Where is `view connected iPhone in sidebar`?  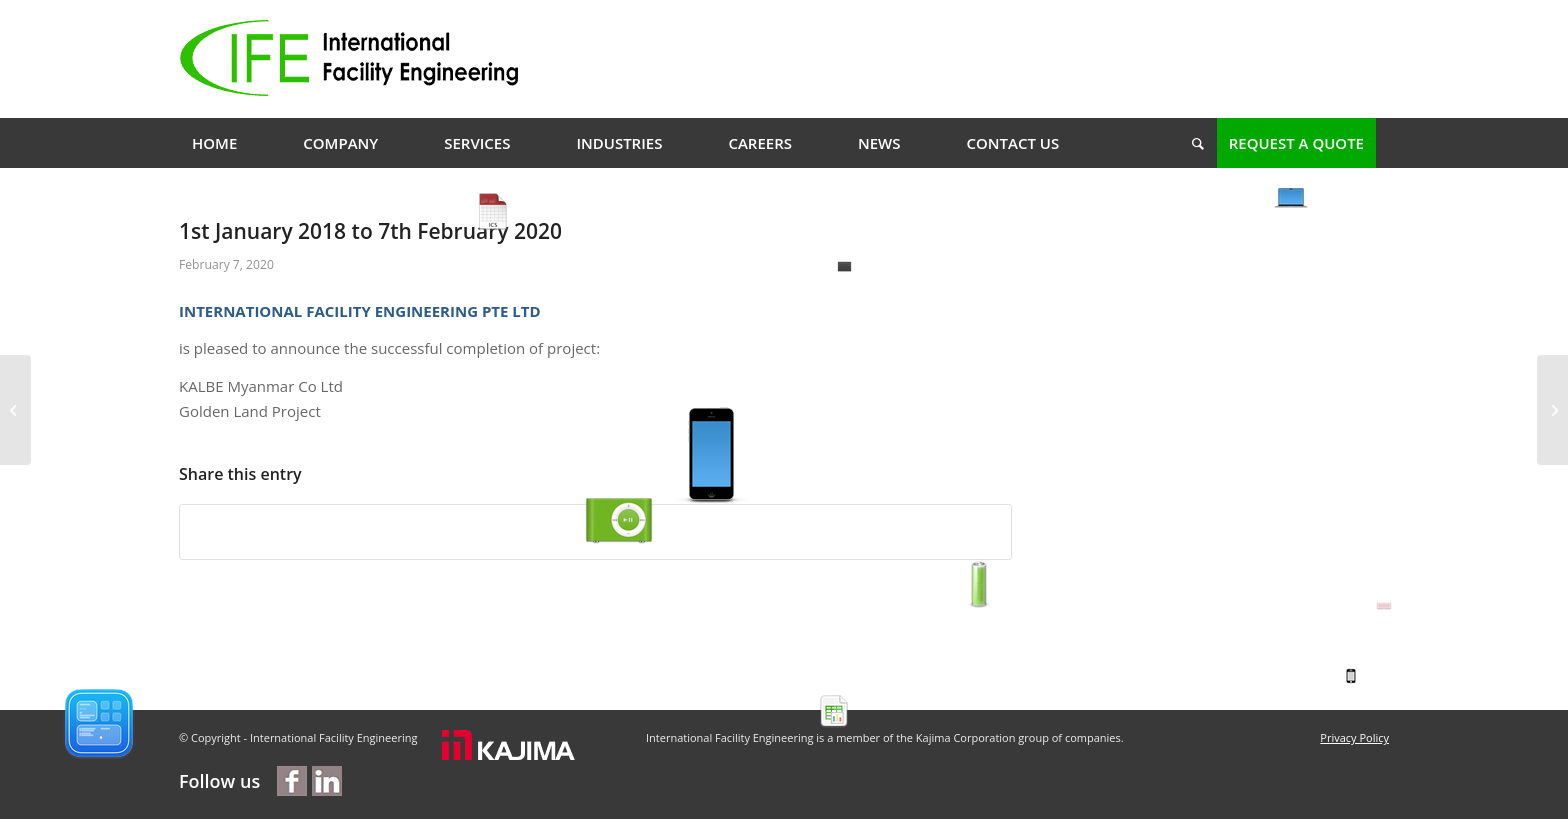 view connected iPhone in sidebar is located at coordinates (1351, 676).